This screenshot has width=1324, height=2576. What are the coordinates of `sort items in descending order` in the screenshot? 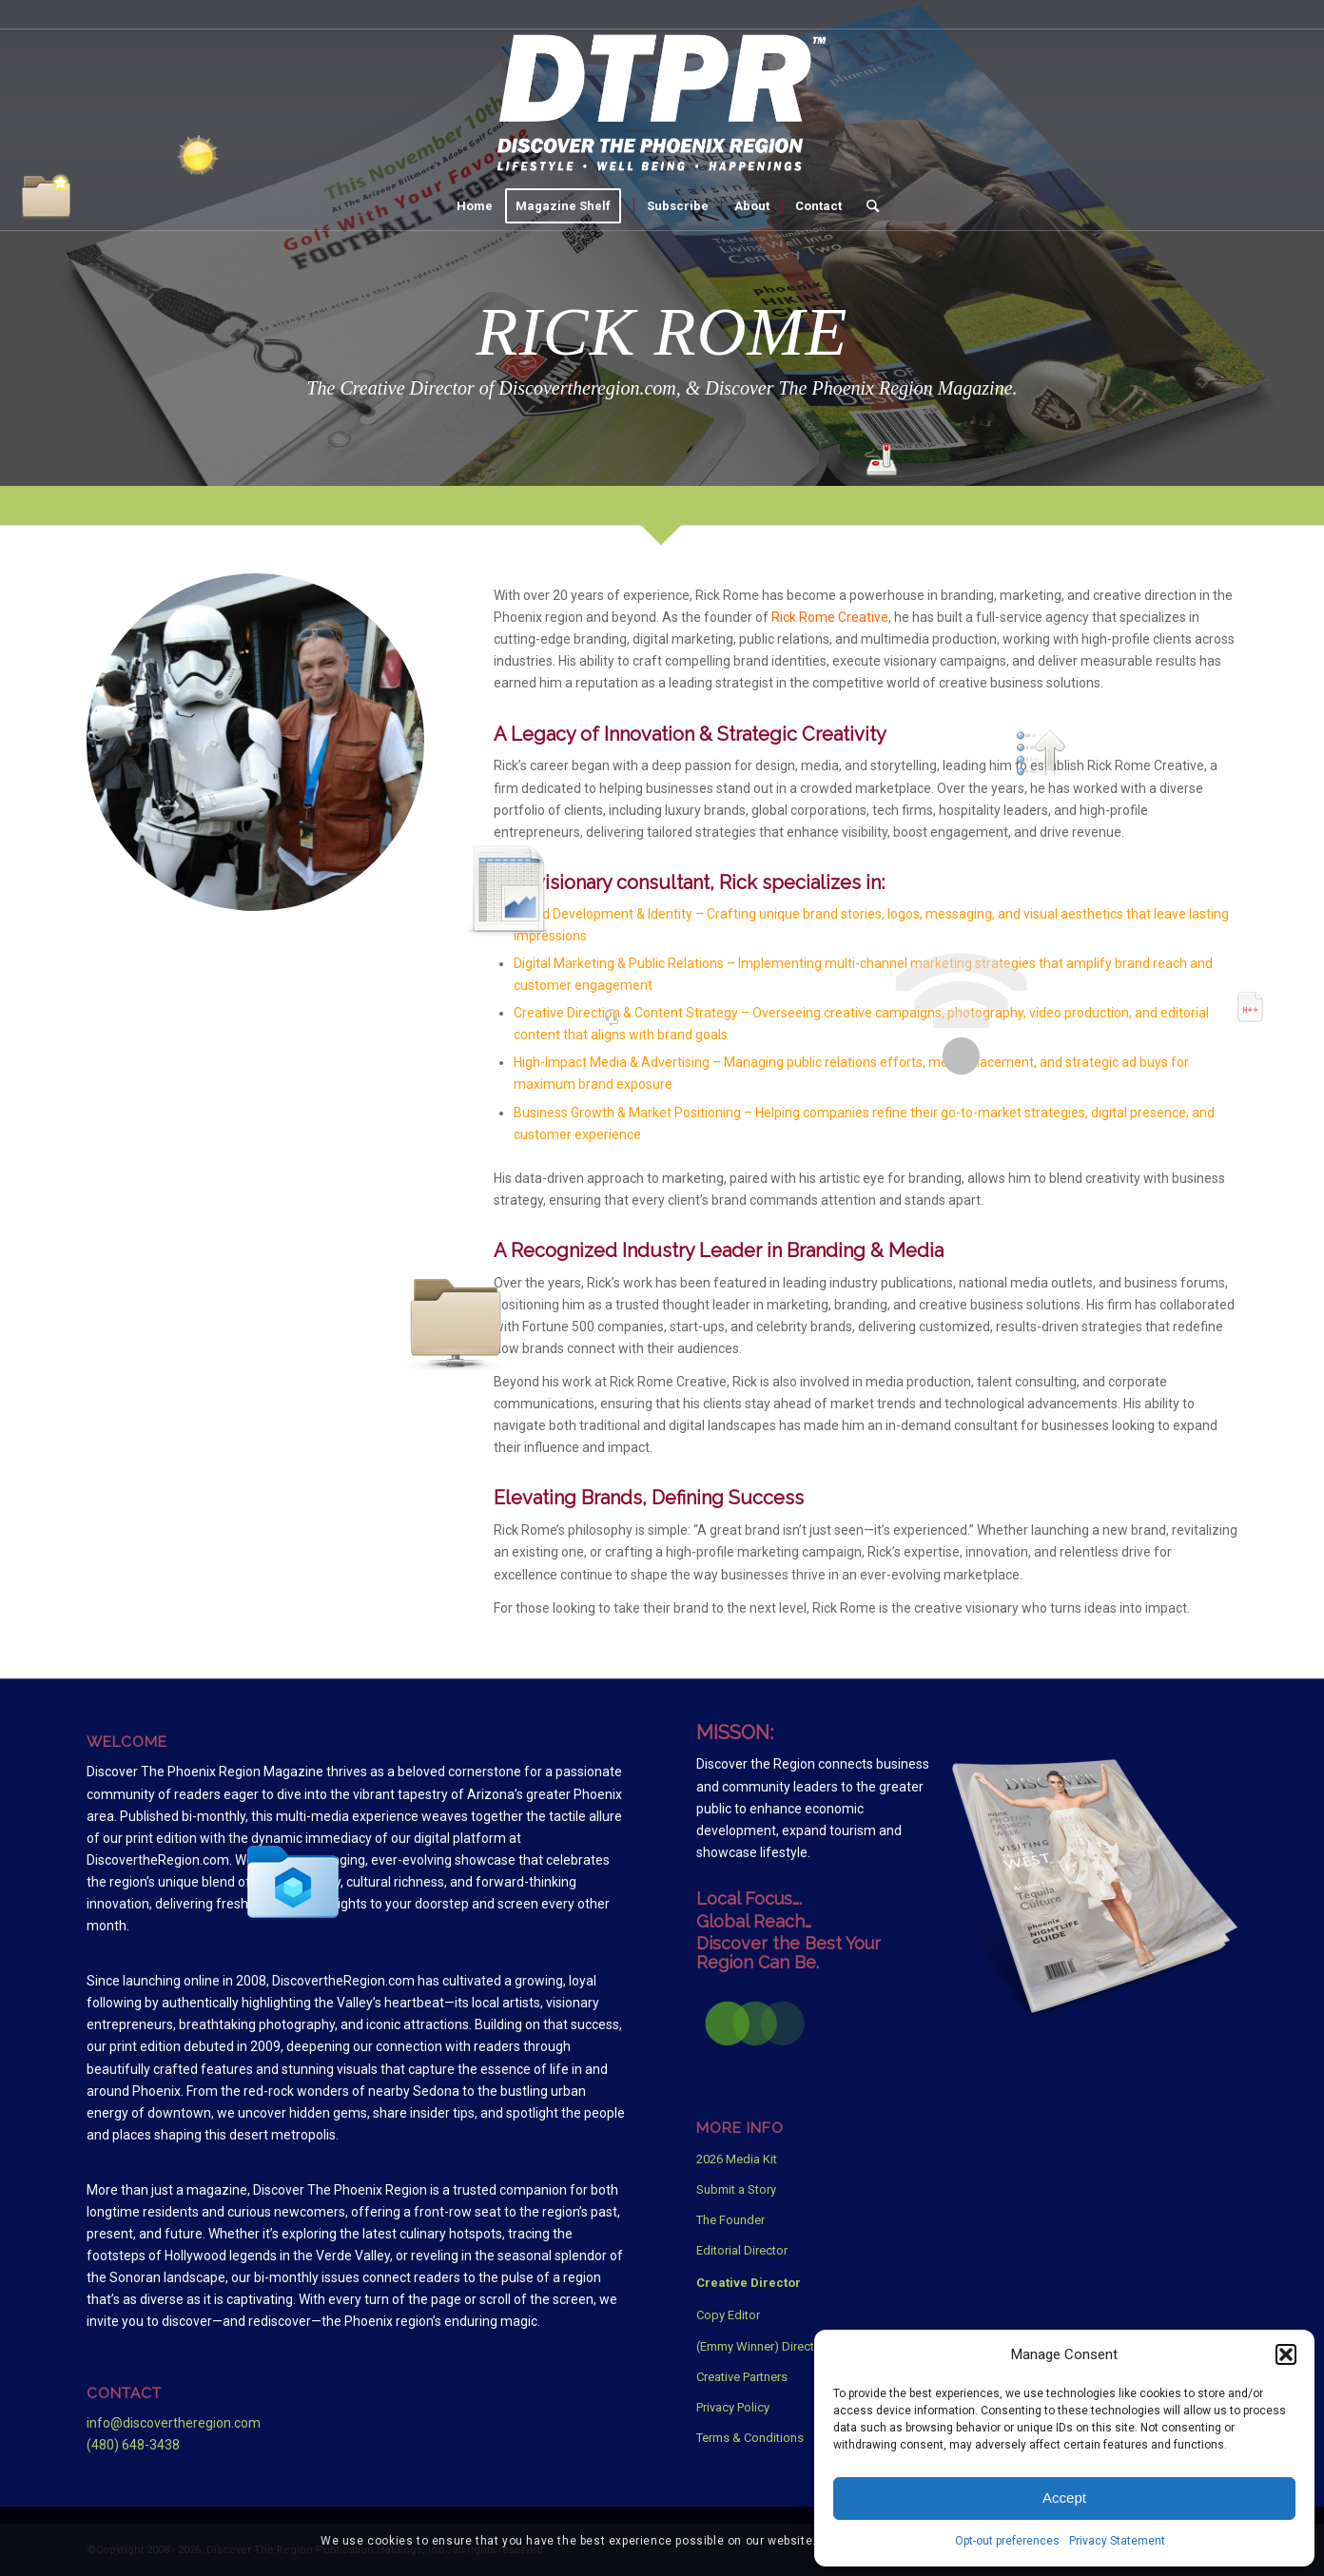 It's located at (1042, 754).